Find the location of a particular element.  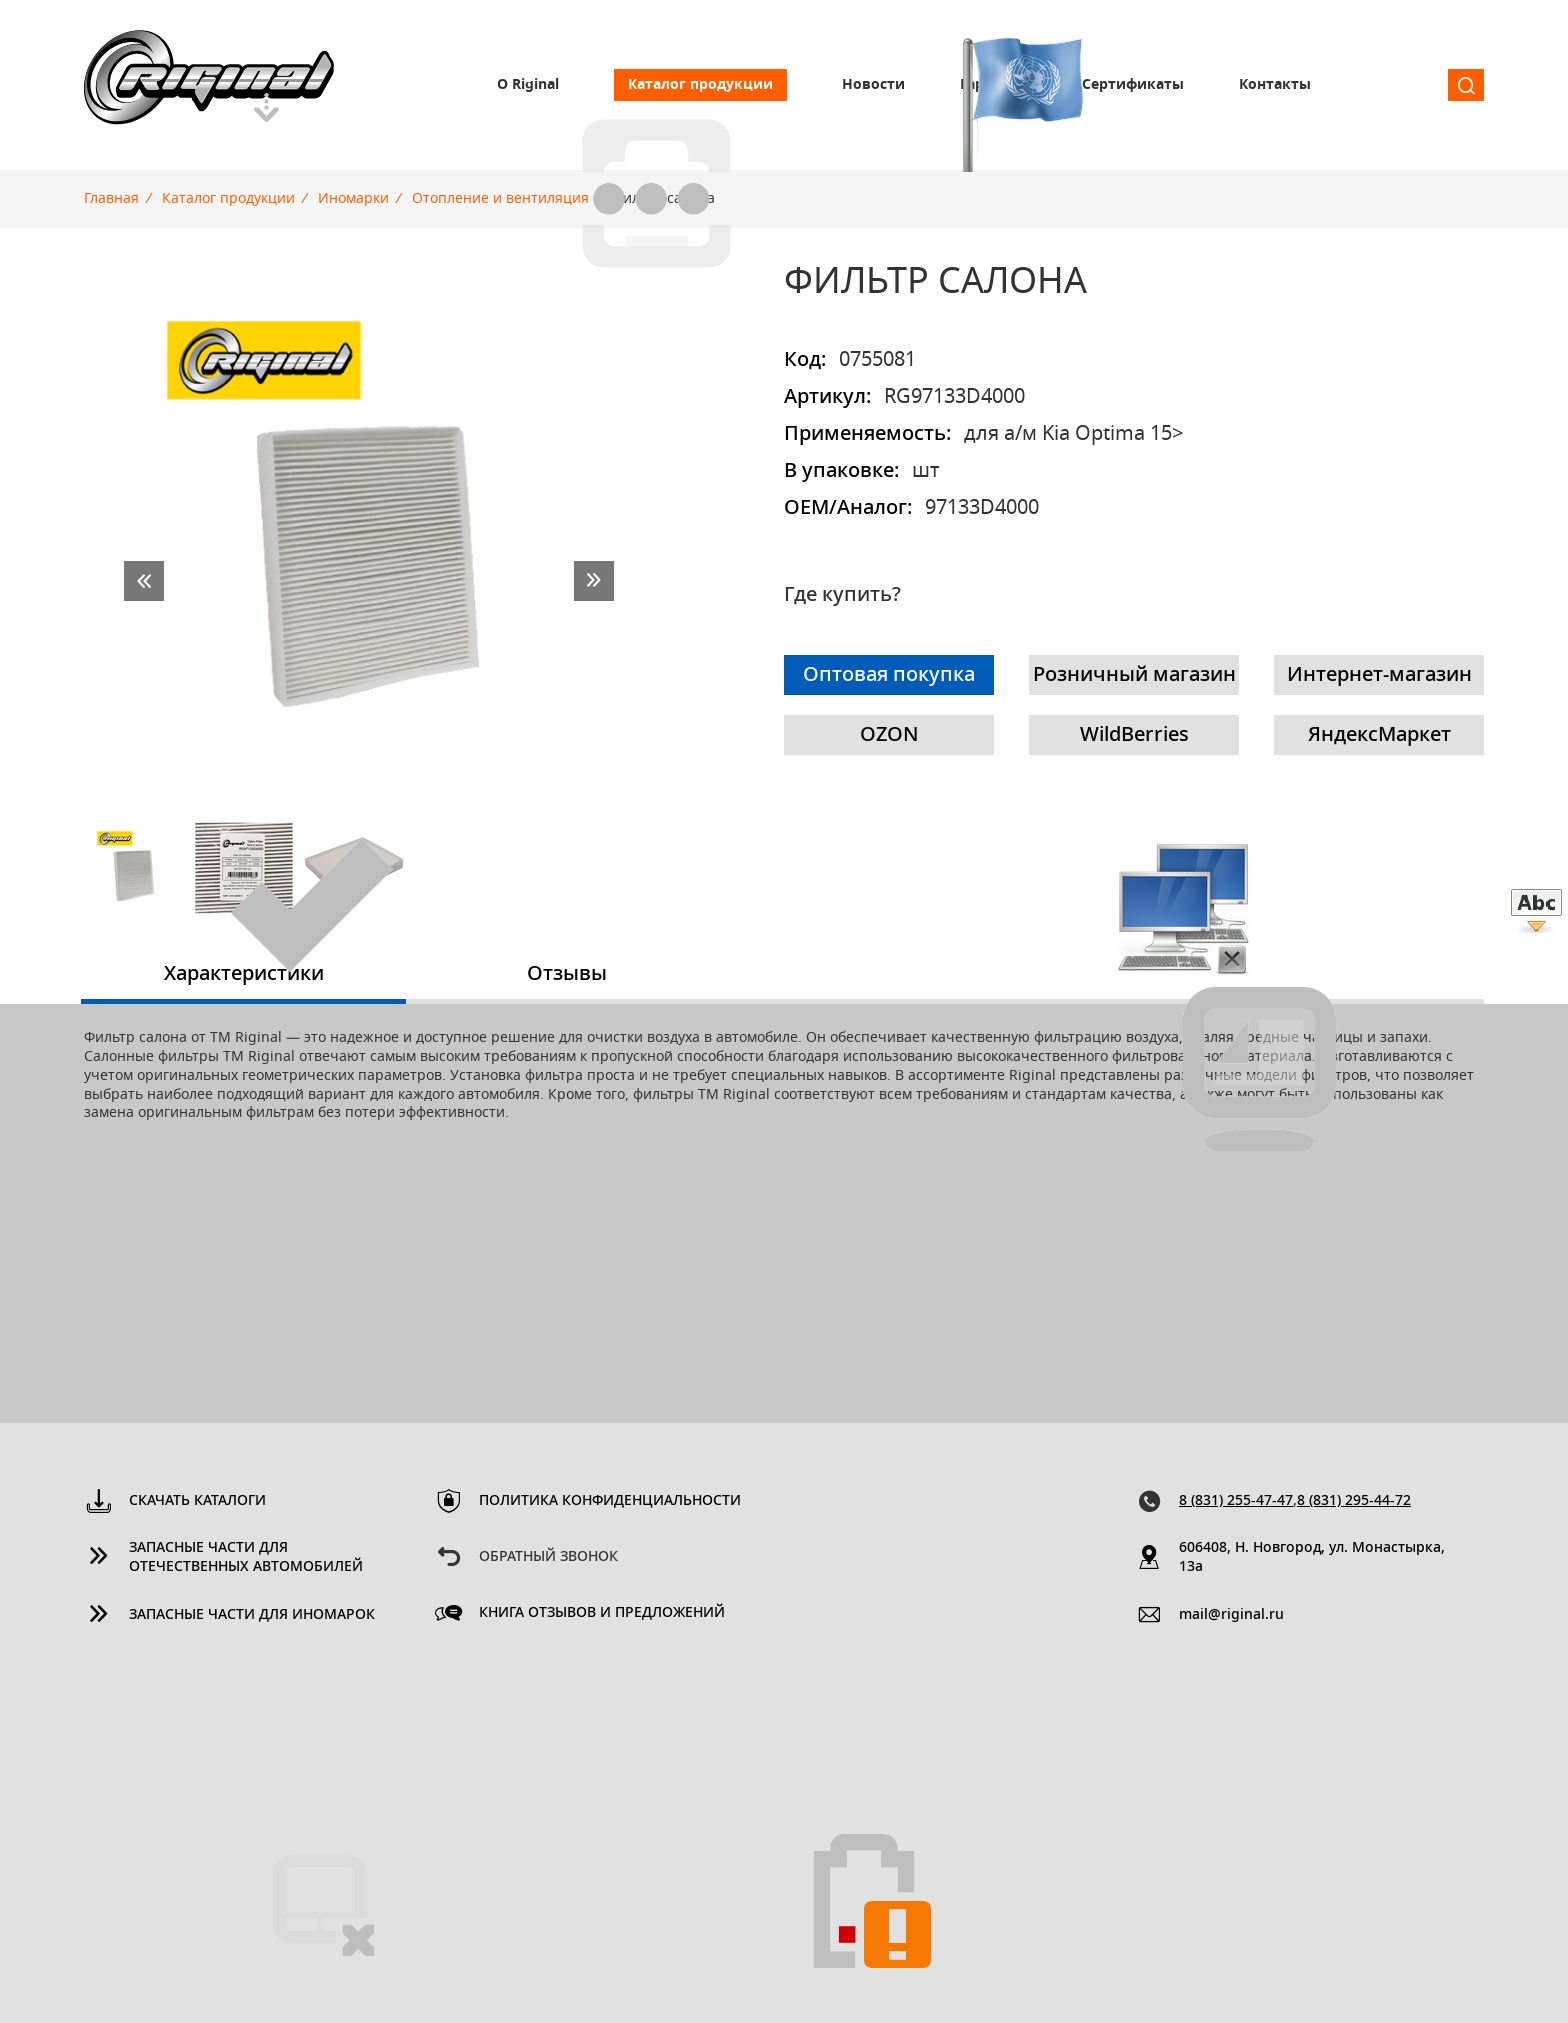

indicates wired network connection in progress is located at coordinates (656, 193).